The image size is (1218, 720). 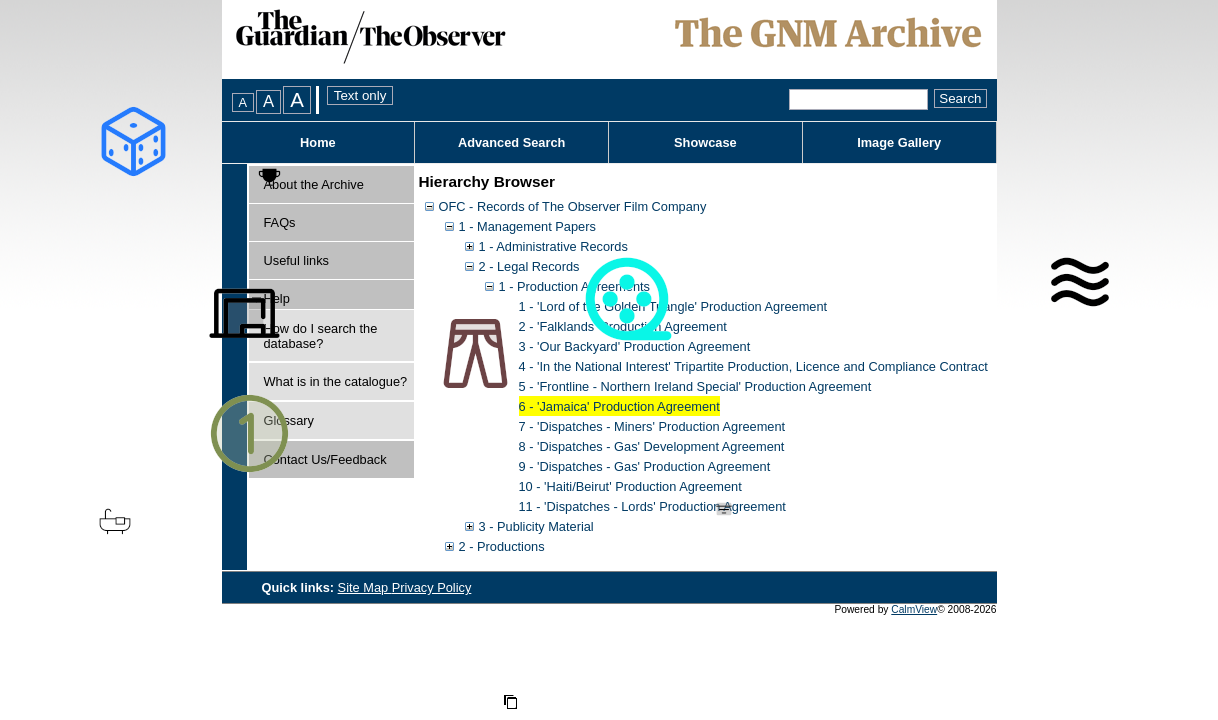 I want to click on indicates water or aquatic features, so click(x=1080, y=282).